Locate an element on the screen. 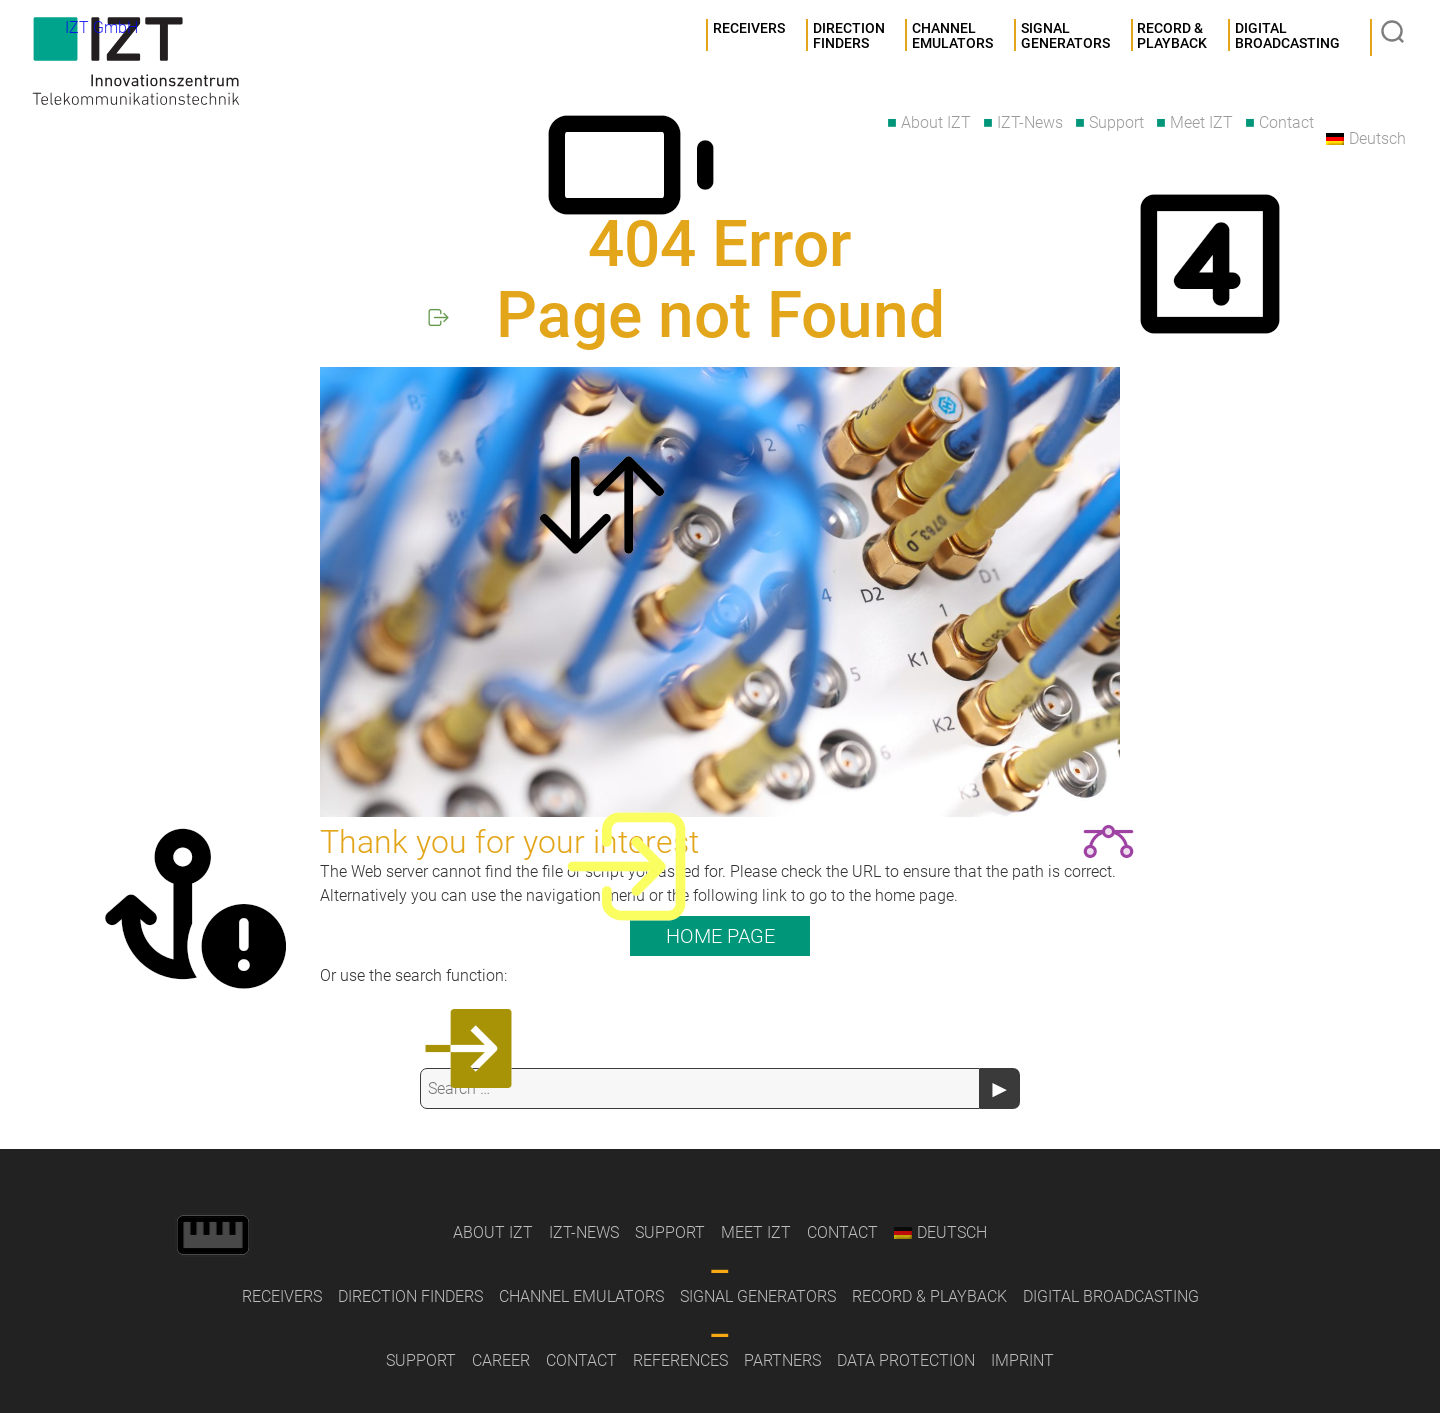 This screenshot has height=1413, width=1440. anchor point warning or error is located at coordinates (192, 904).